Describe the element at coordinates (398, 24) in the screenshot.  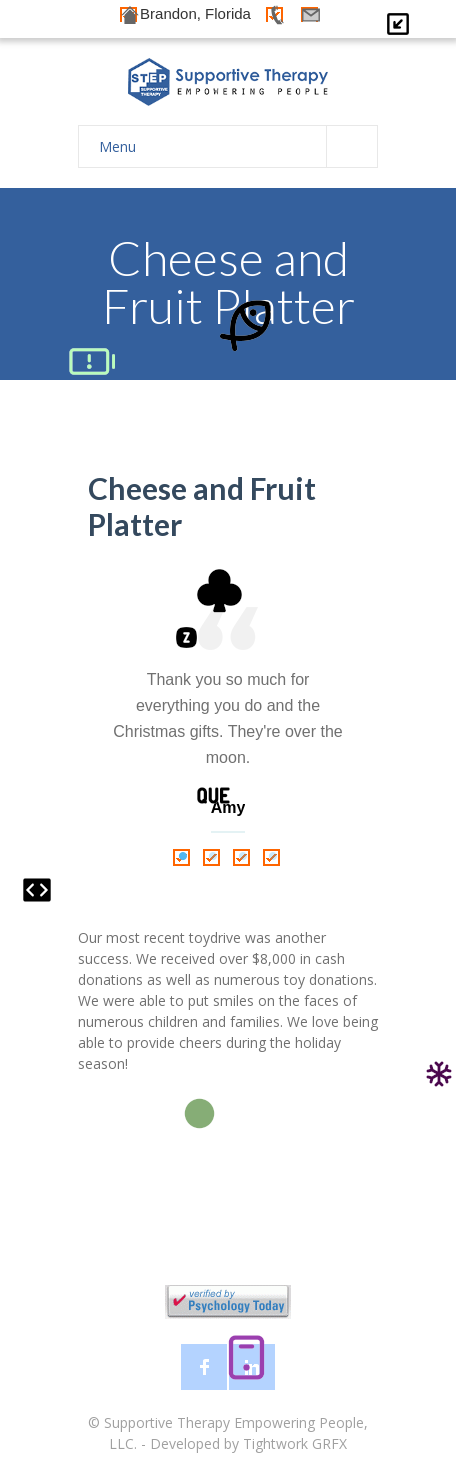
I see `navigate to bottom-left corner` at that location.